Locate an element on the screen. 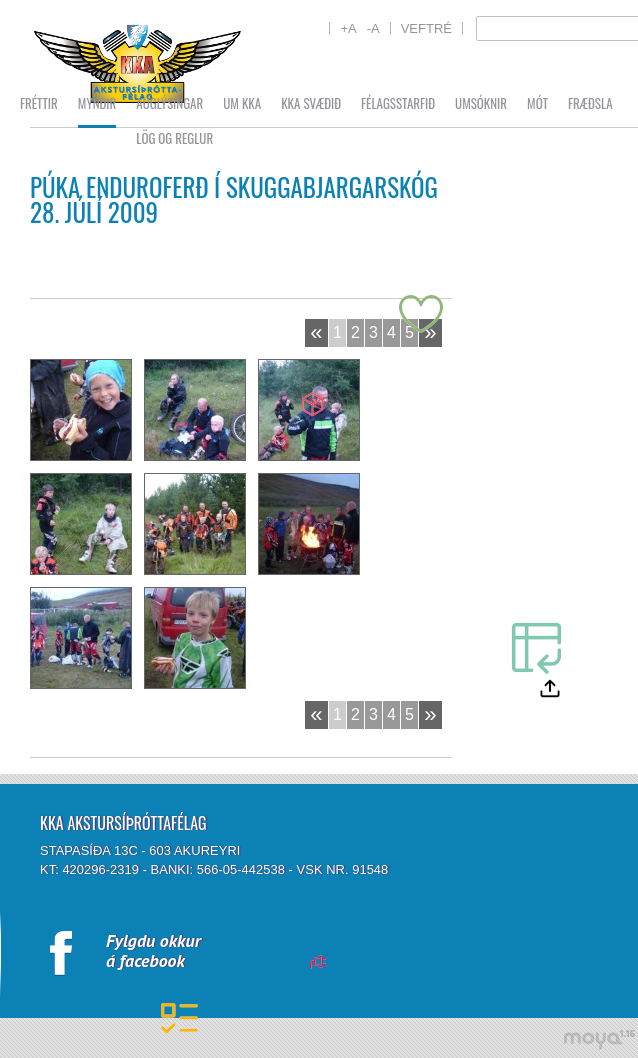  view task list or checklist is located at coordinates (179, 1017).